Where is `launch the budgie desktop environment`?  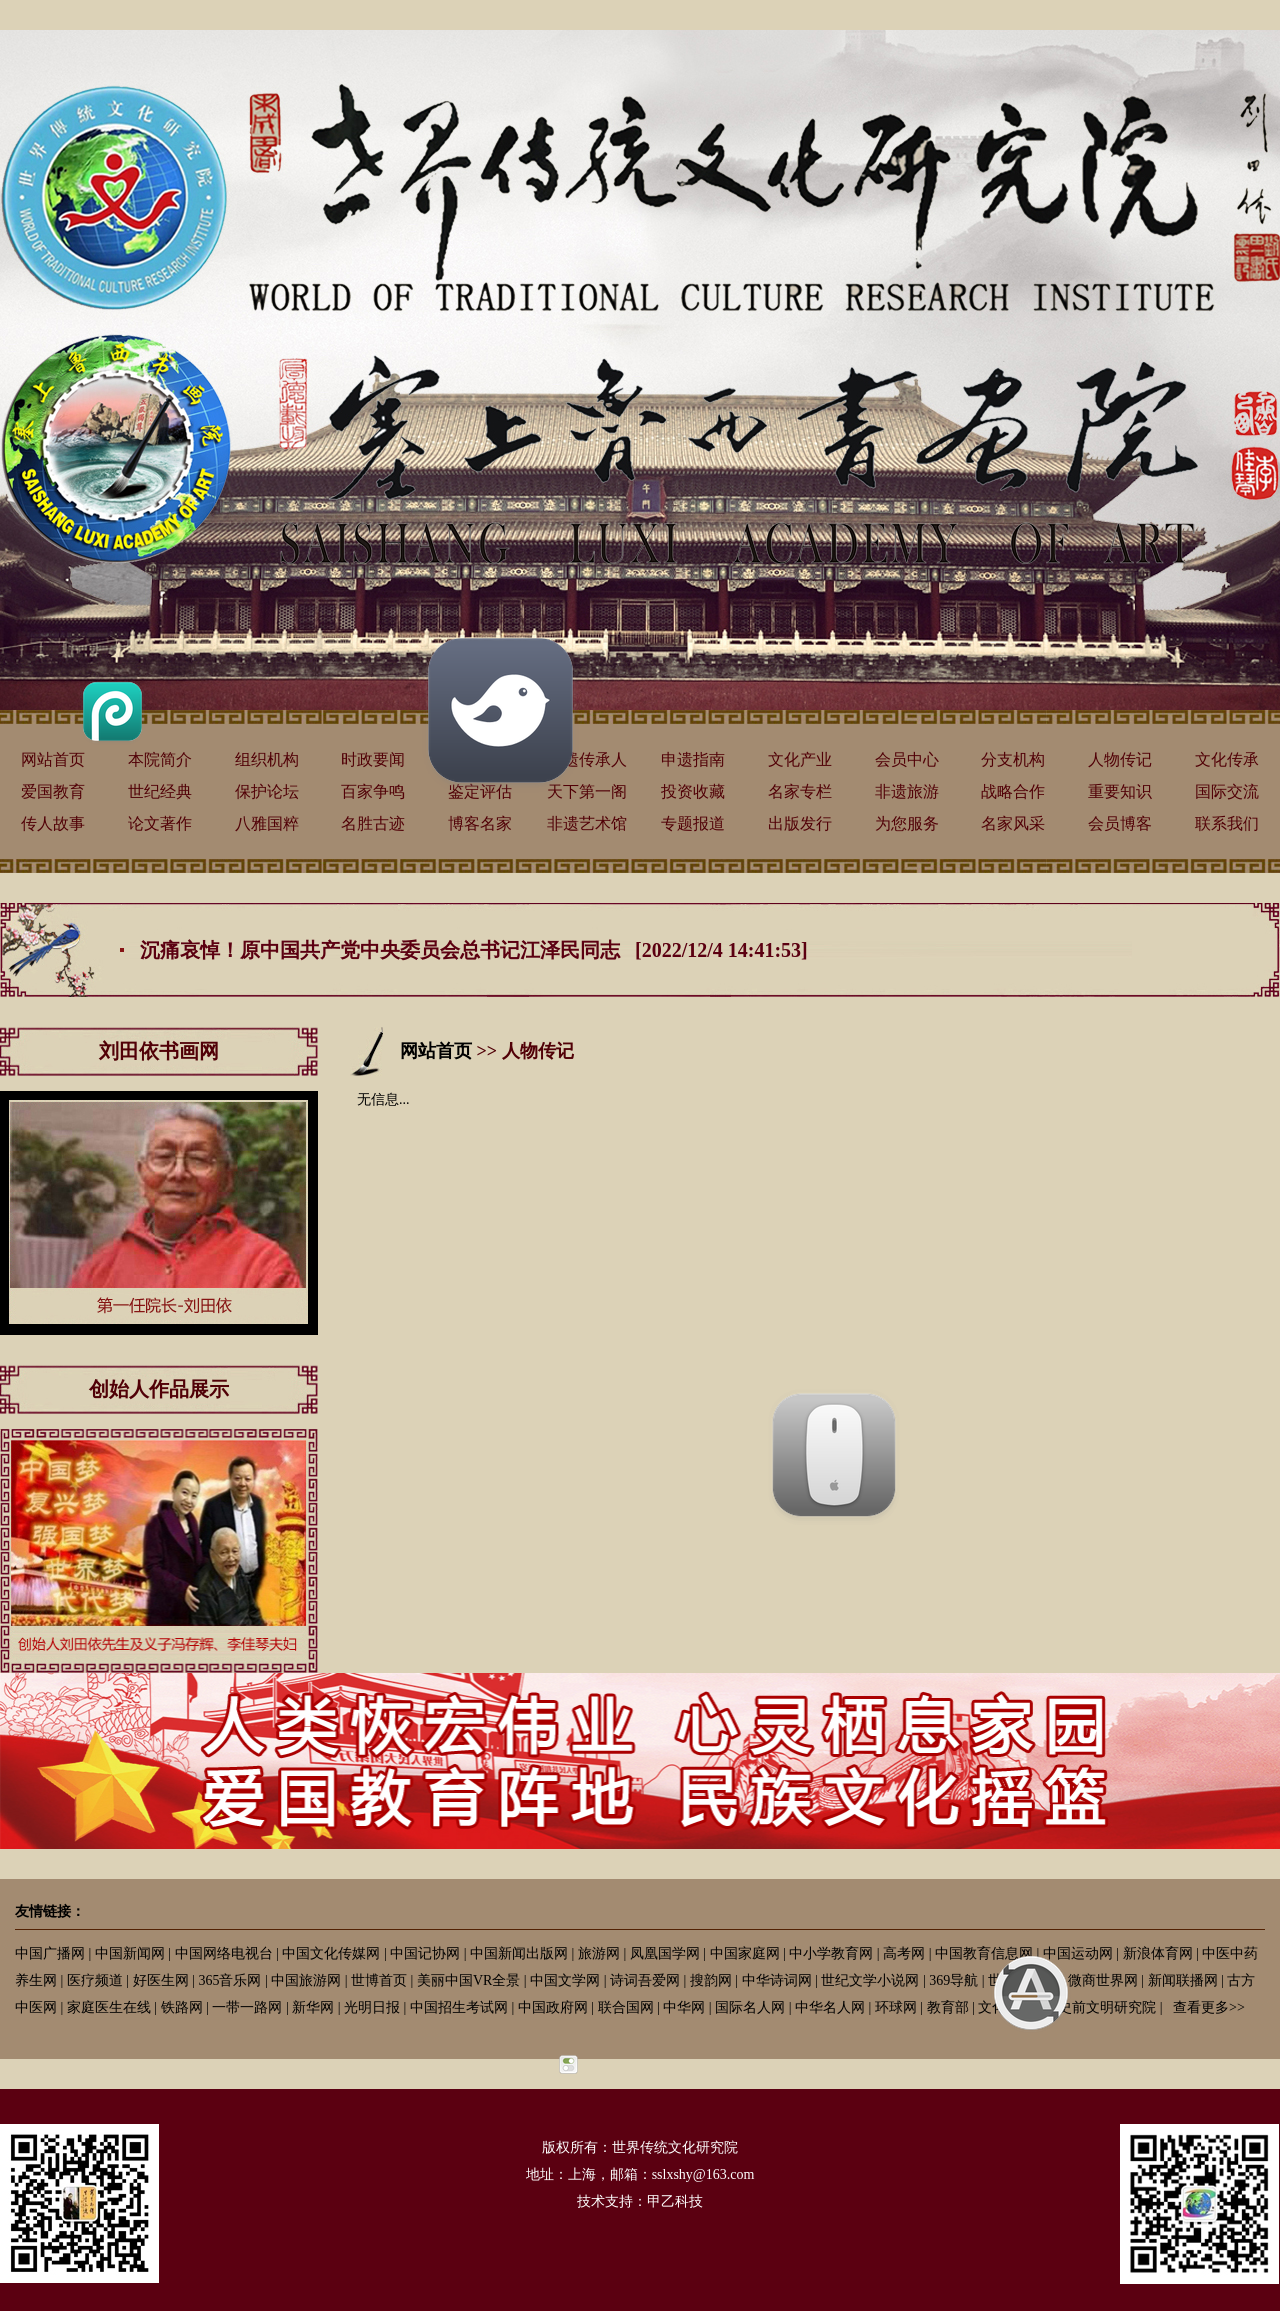 launch the budgie desktop environment is located at coordinates (500, 710).